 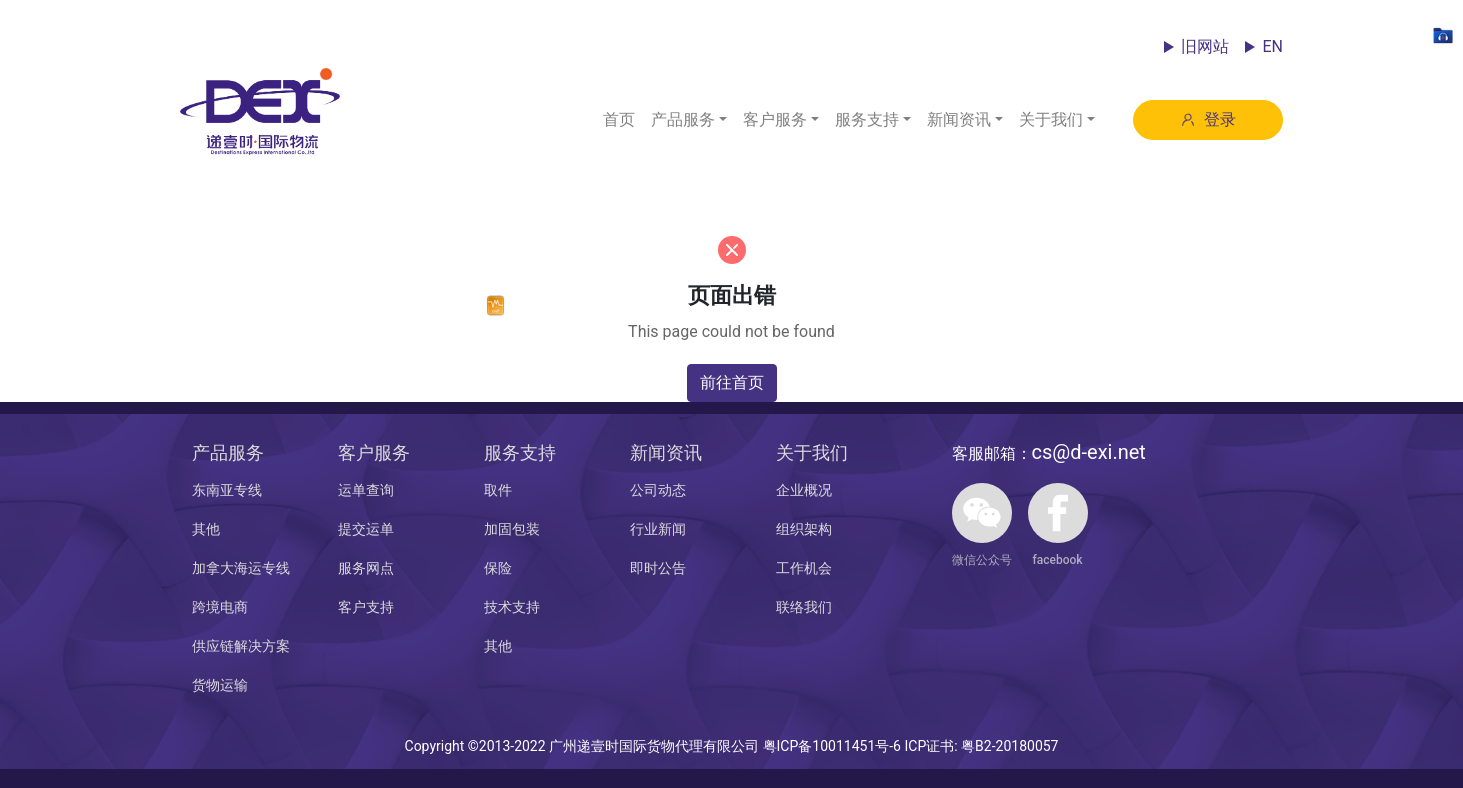 I want to click on a VirtualBox OVF virtual machine file, so click(x=495, y=305).